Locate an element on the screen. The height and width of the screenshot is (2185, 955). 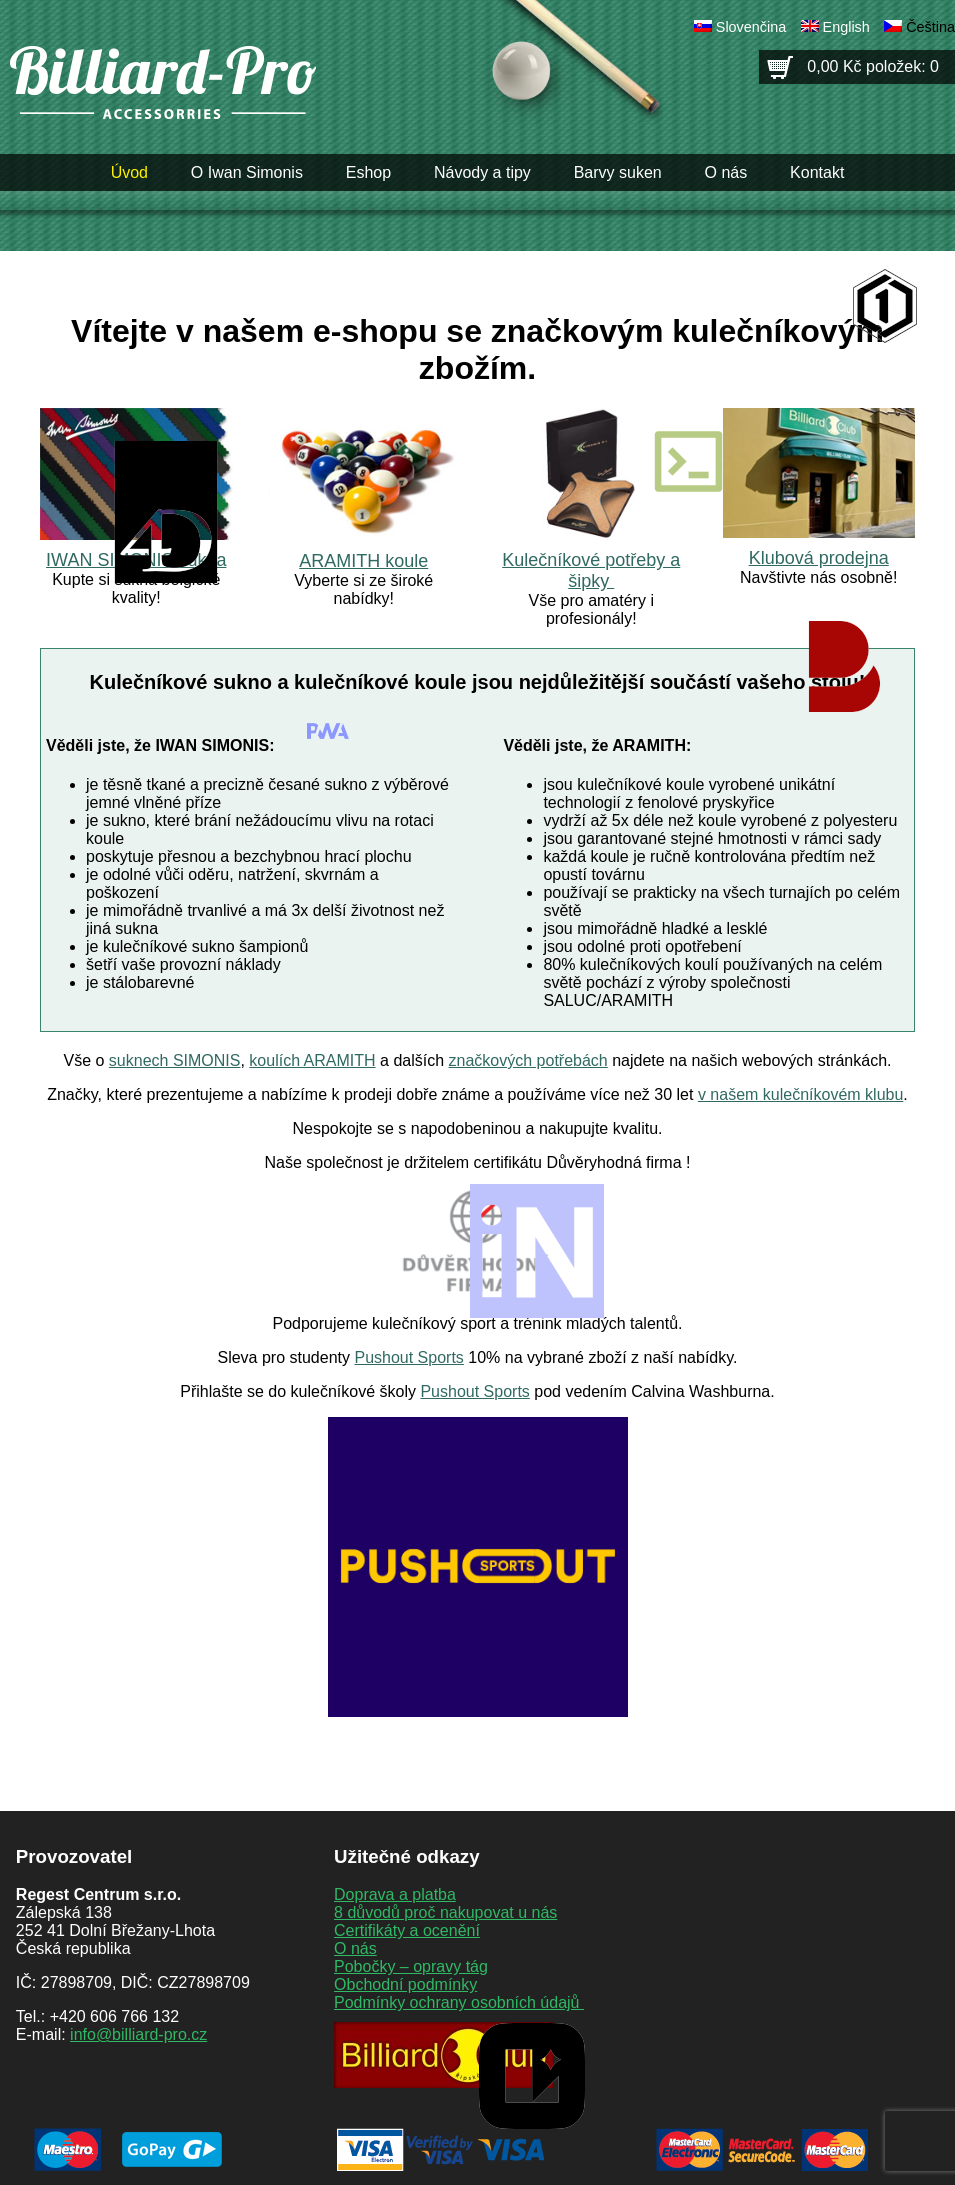
open 1Panel server management dashboard is located at coordinates (885, 306).